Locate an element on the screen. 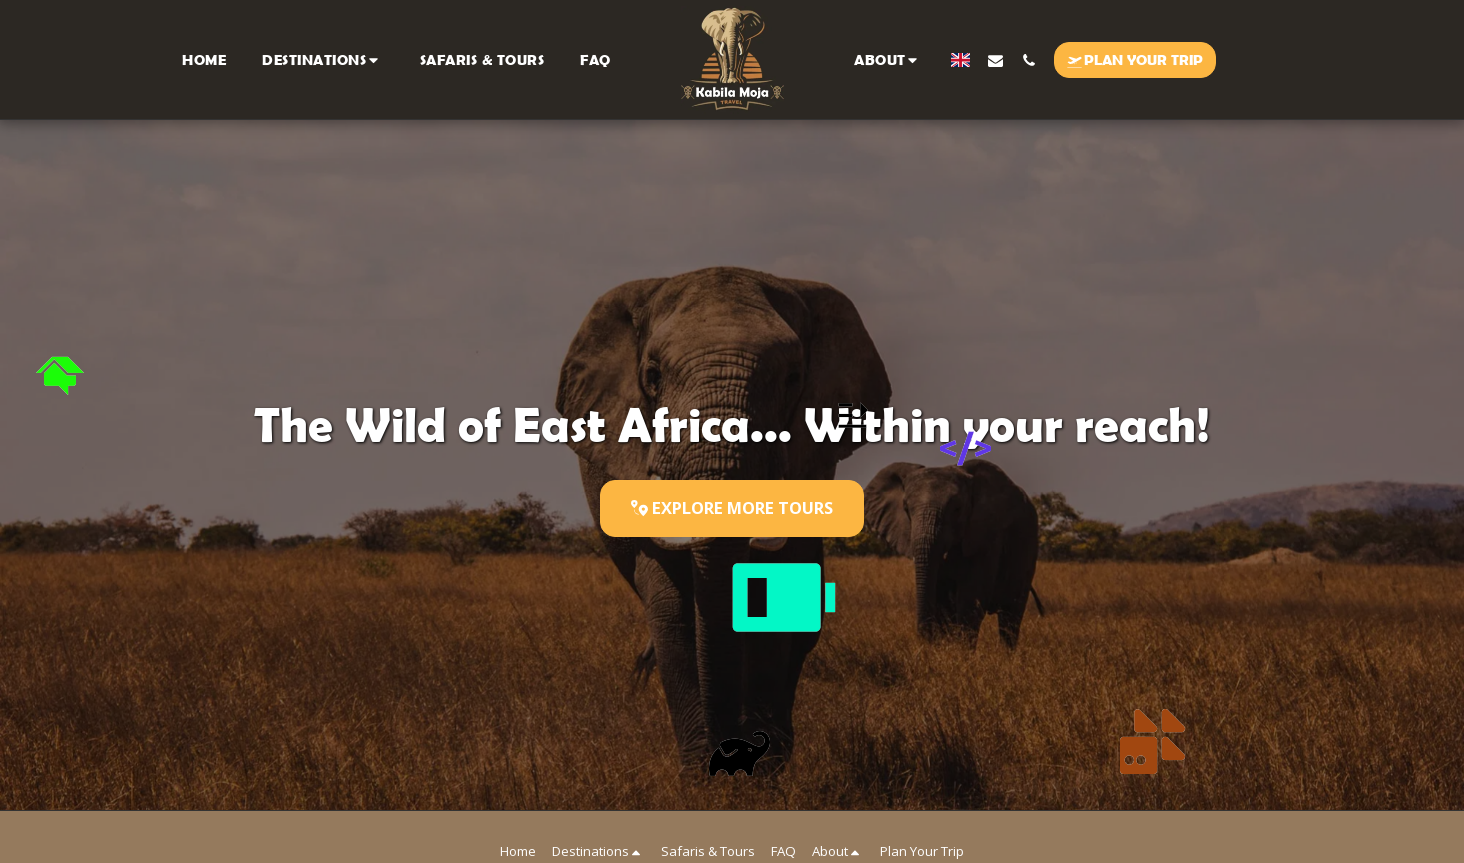  open the HomeAdvisor app is located at coordinates (60, 376).